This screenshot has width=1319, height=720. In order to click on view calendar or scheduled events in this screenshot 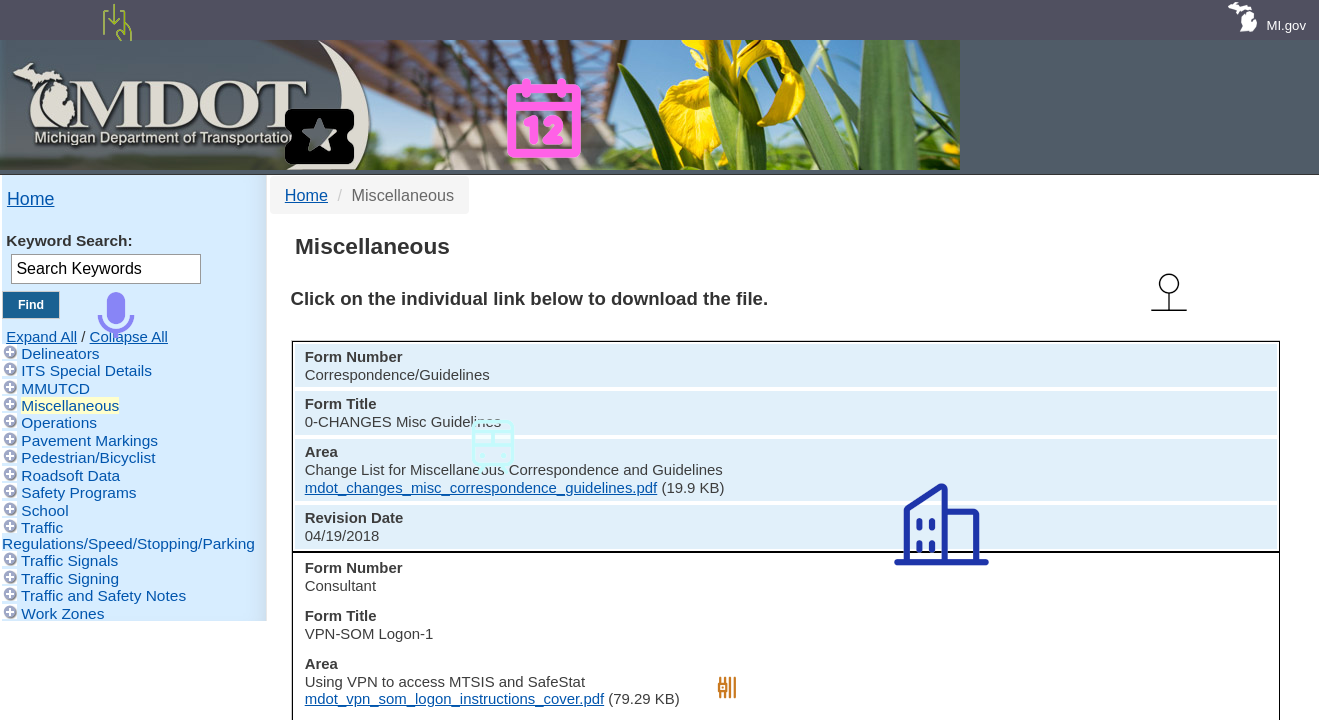, I will do `click(544, 121)`.